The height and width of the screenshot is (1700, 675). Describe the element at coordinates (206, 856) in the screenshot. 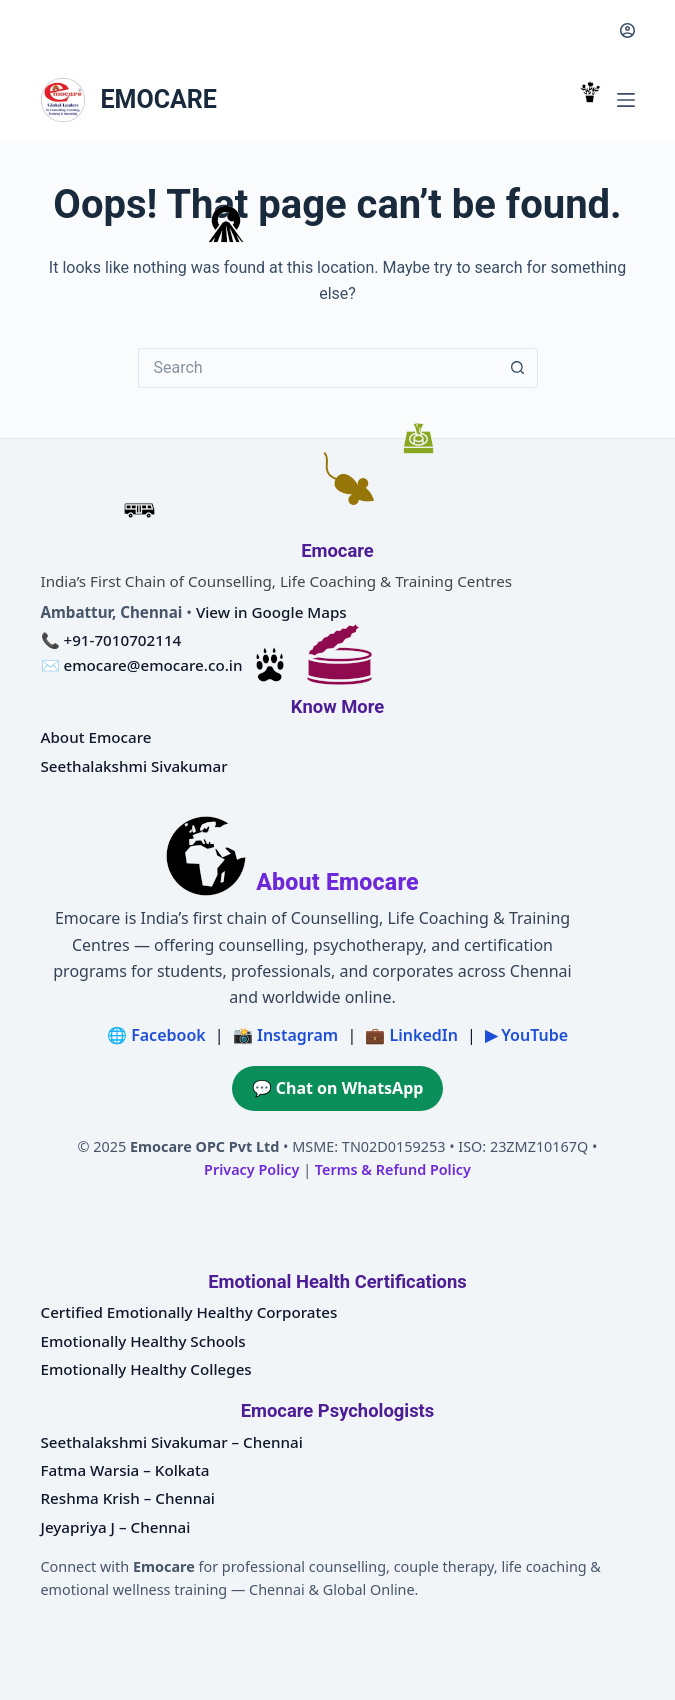

I see `select africa/europe region` at that location.